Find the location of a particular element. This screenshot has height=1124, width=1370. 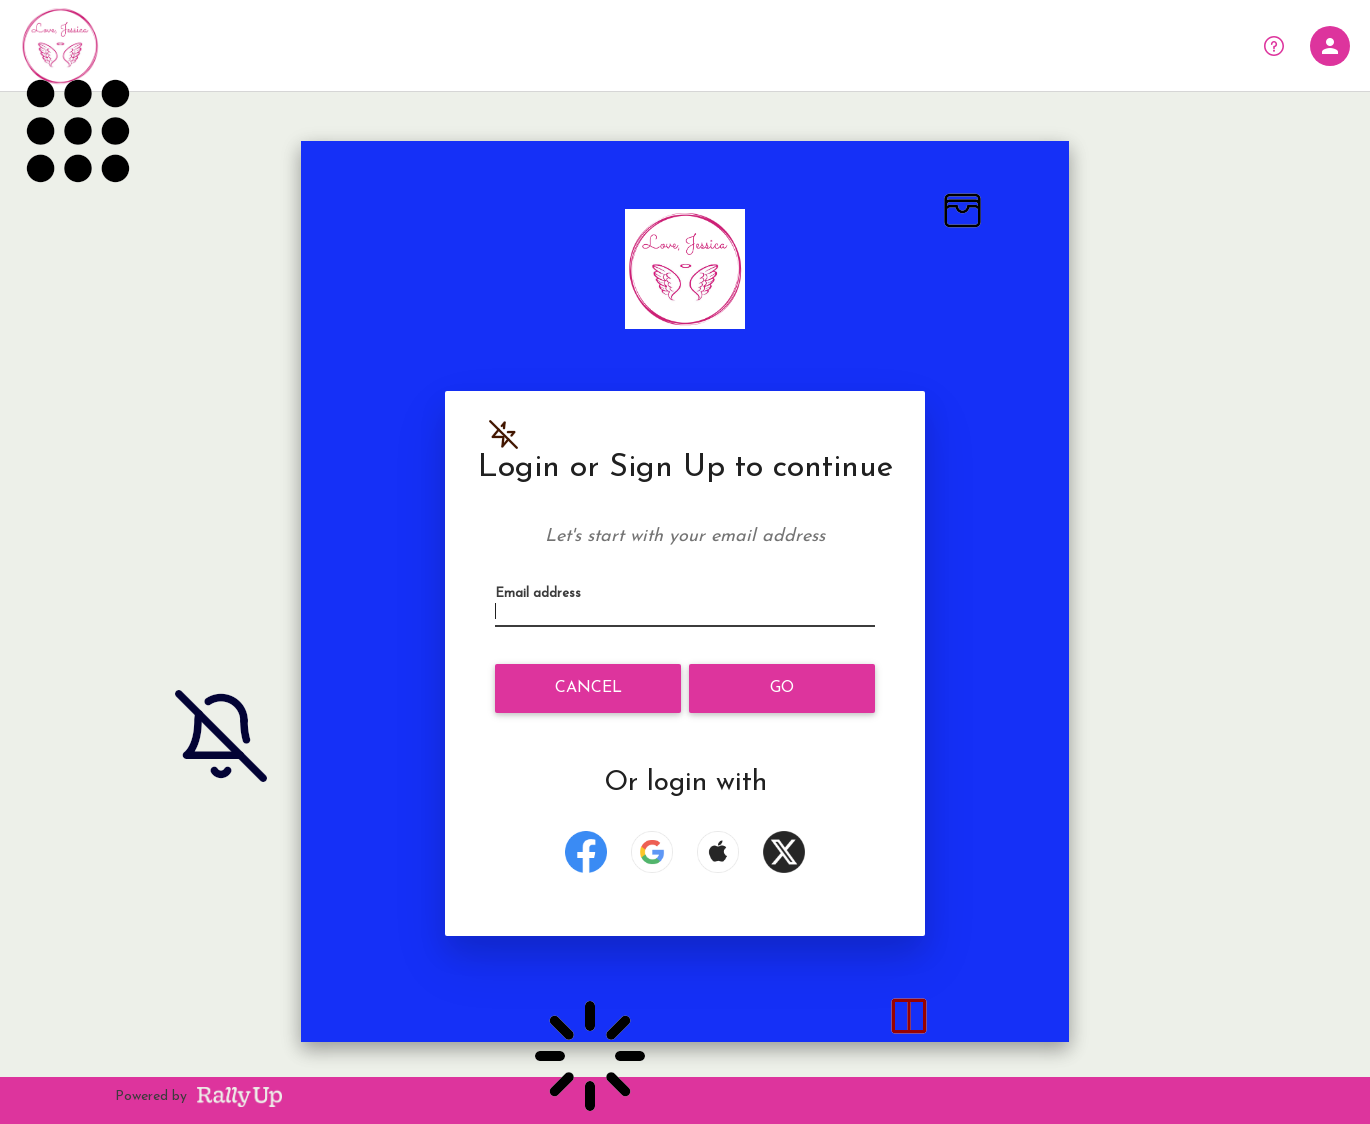

mute notifications is located at coordinates (221, 736).